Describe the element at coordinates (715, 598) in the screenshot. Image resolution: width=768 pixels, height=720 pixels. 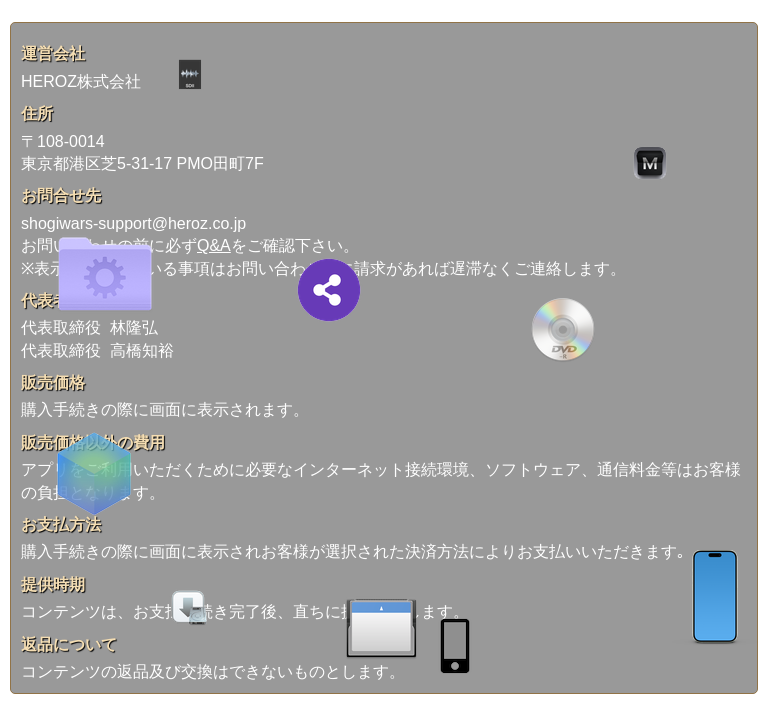
I see `iPhone 15 device icon` at that location.